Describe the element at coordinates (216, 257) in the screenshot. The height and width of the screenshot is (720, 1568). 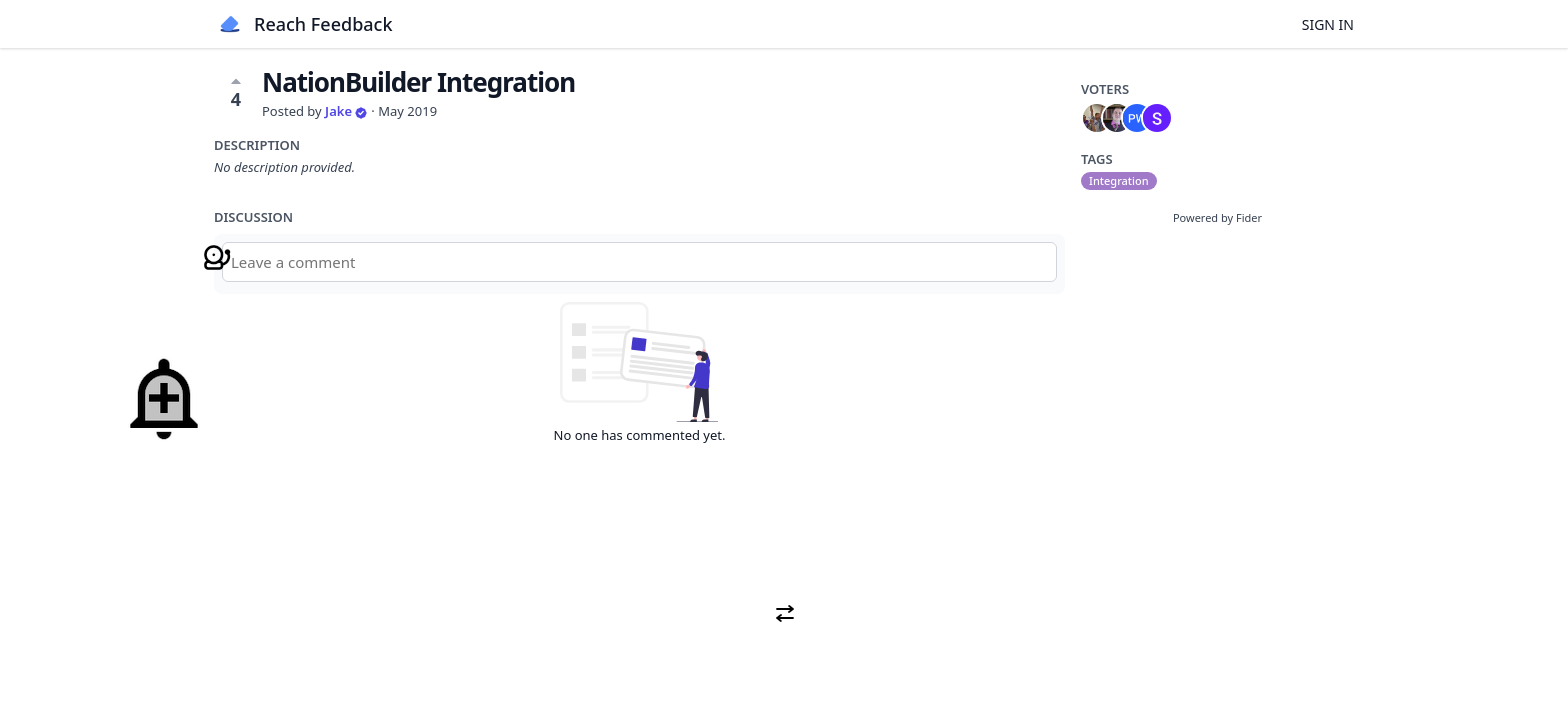
I see `school bell or class alarm notification` at that location.